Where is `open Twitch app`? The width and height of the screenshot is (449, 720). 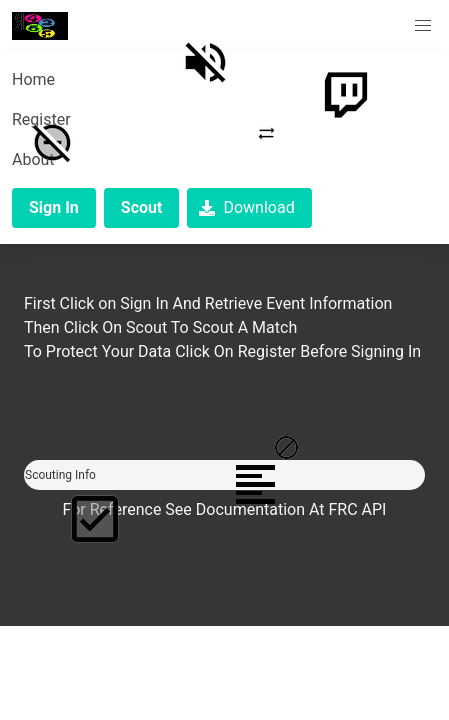 open Twitch app is located at coordinates (346, 95).